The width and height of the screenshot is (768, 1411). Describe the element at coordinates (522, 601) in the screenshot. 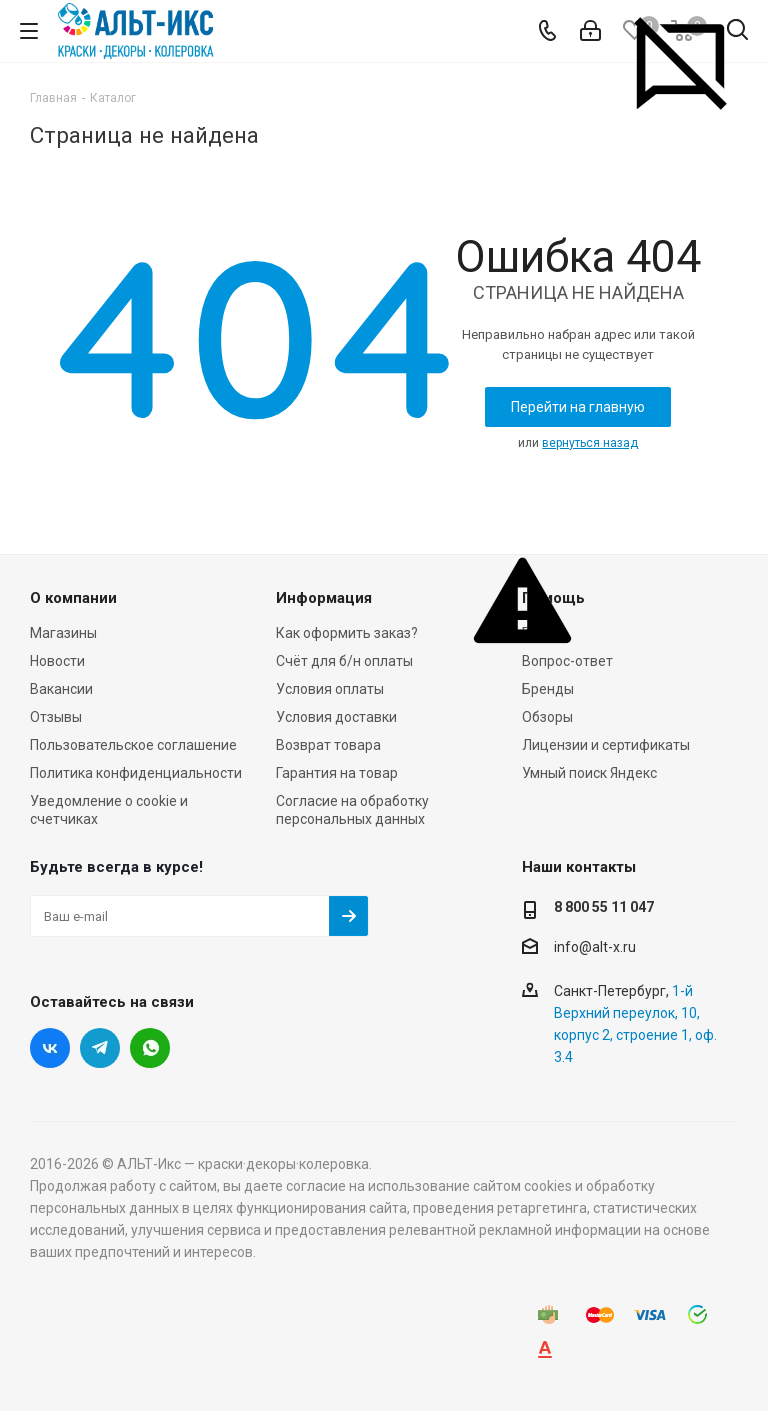

I see `indicates a warning or alert that requires attention` at that location.